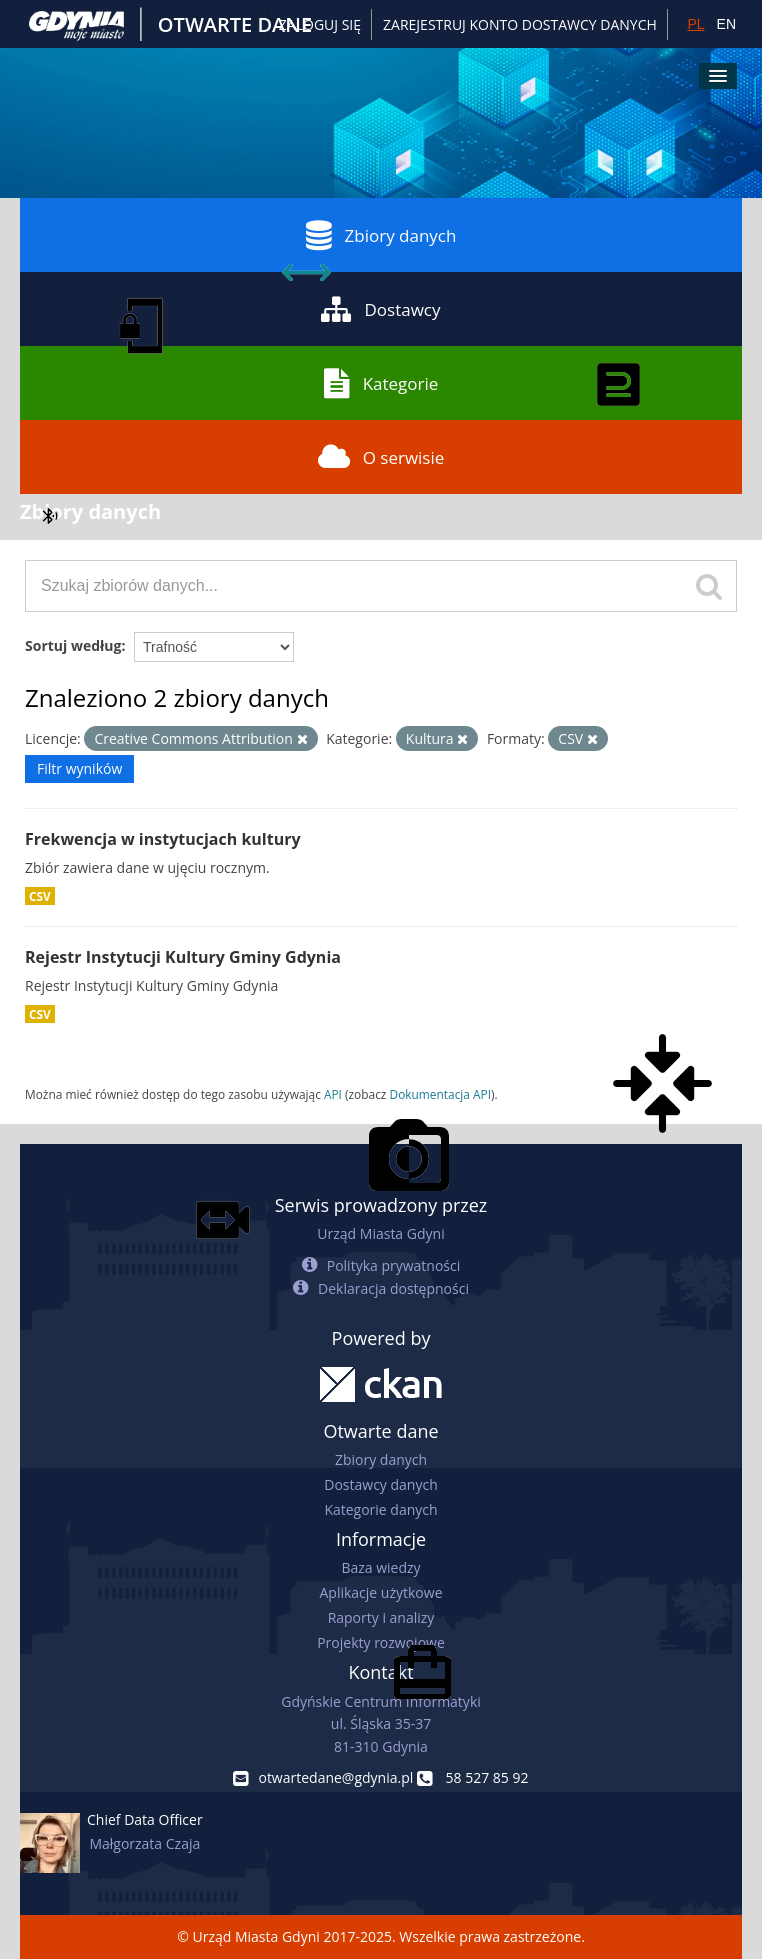 The width and height of the screenshot is (762, 1959). I want to click on adjust horizontal spacing or width, so click(306, 272).